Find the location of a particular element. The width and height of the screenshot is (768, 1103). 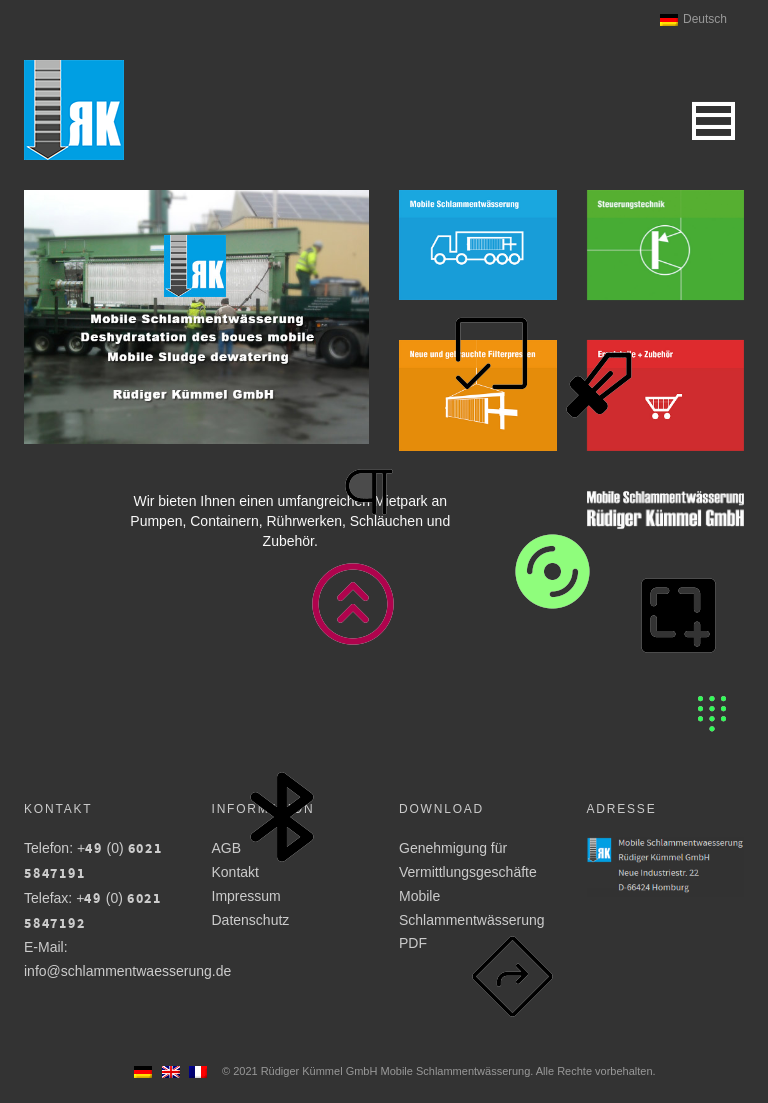

open numeric keypad for input is located at coordinates (712, 713).